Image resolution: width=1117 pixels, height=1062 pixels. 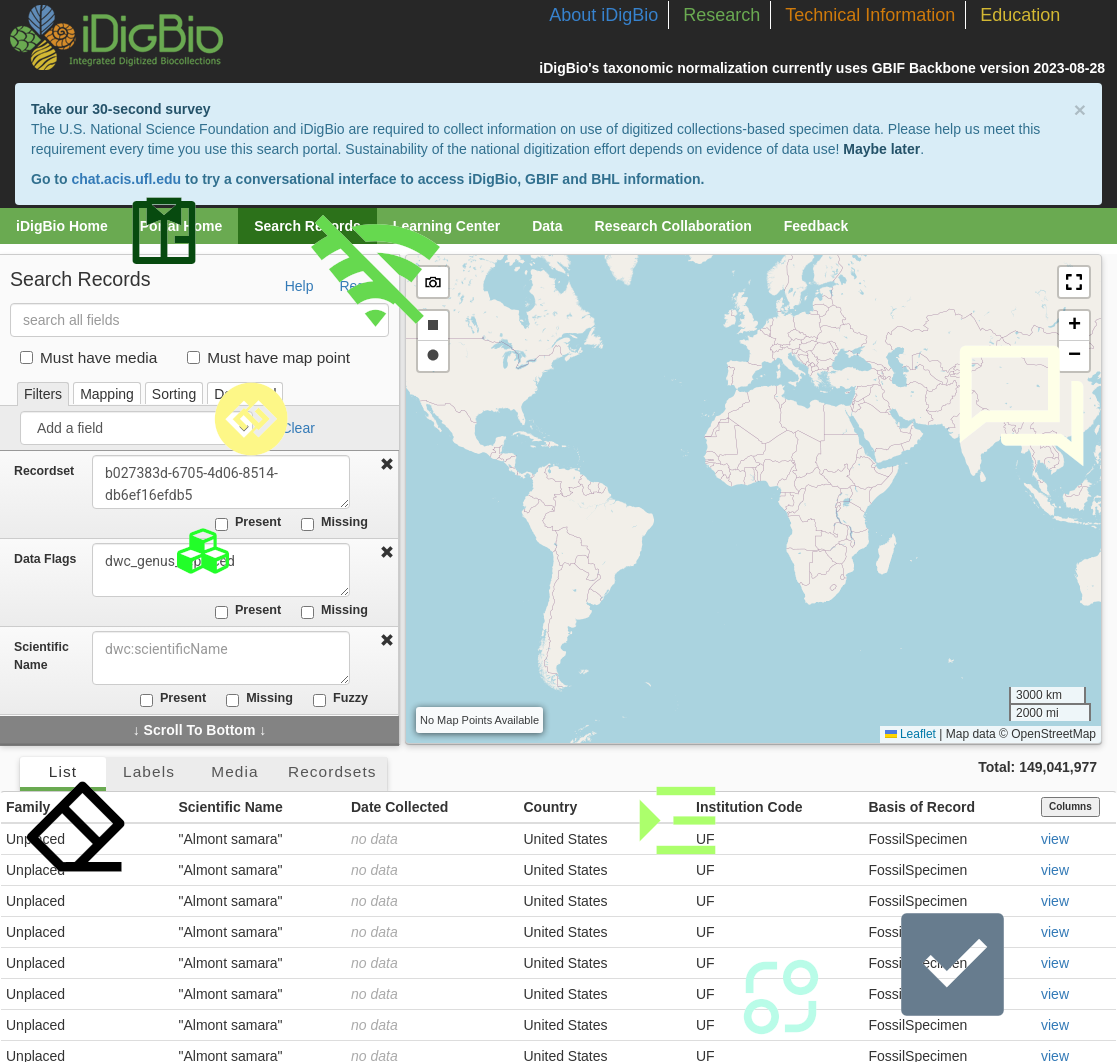 I want to click on erase or delete selected content, so click(x=78, y=828).